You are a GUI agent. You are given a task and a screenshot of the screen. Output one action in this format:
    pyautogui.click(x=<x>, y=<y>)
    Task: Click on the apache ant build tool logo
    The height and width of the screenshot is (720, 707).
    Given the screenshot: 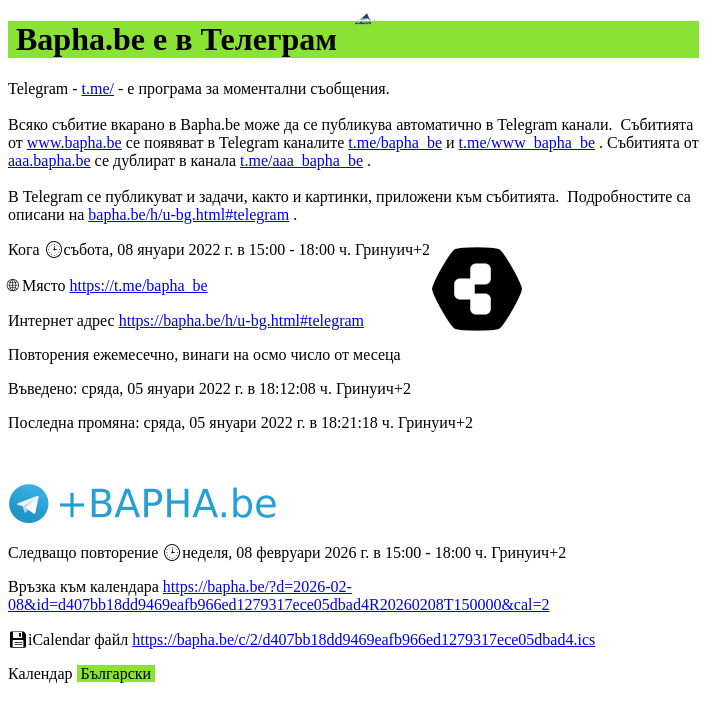 What is the action you would take?
    pyautogui.click(x=364, y=19)
    